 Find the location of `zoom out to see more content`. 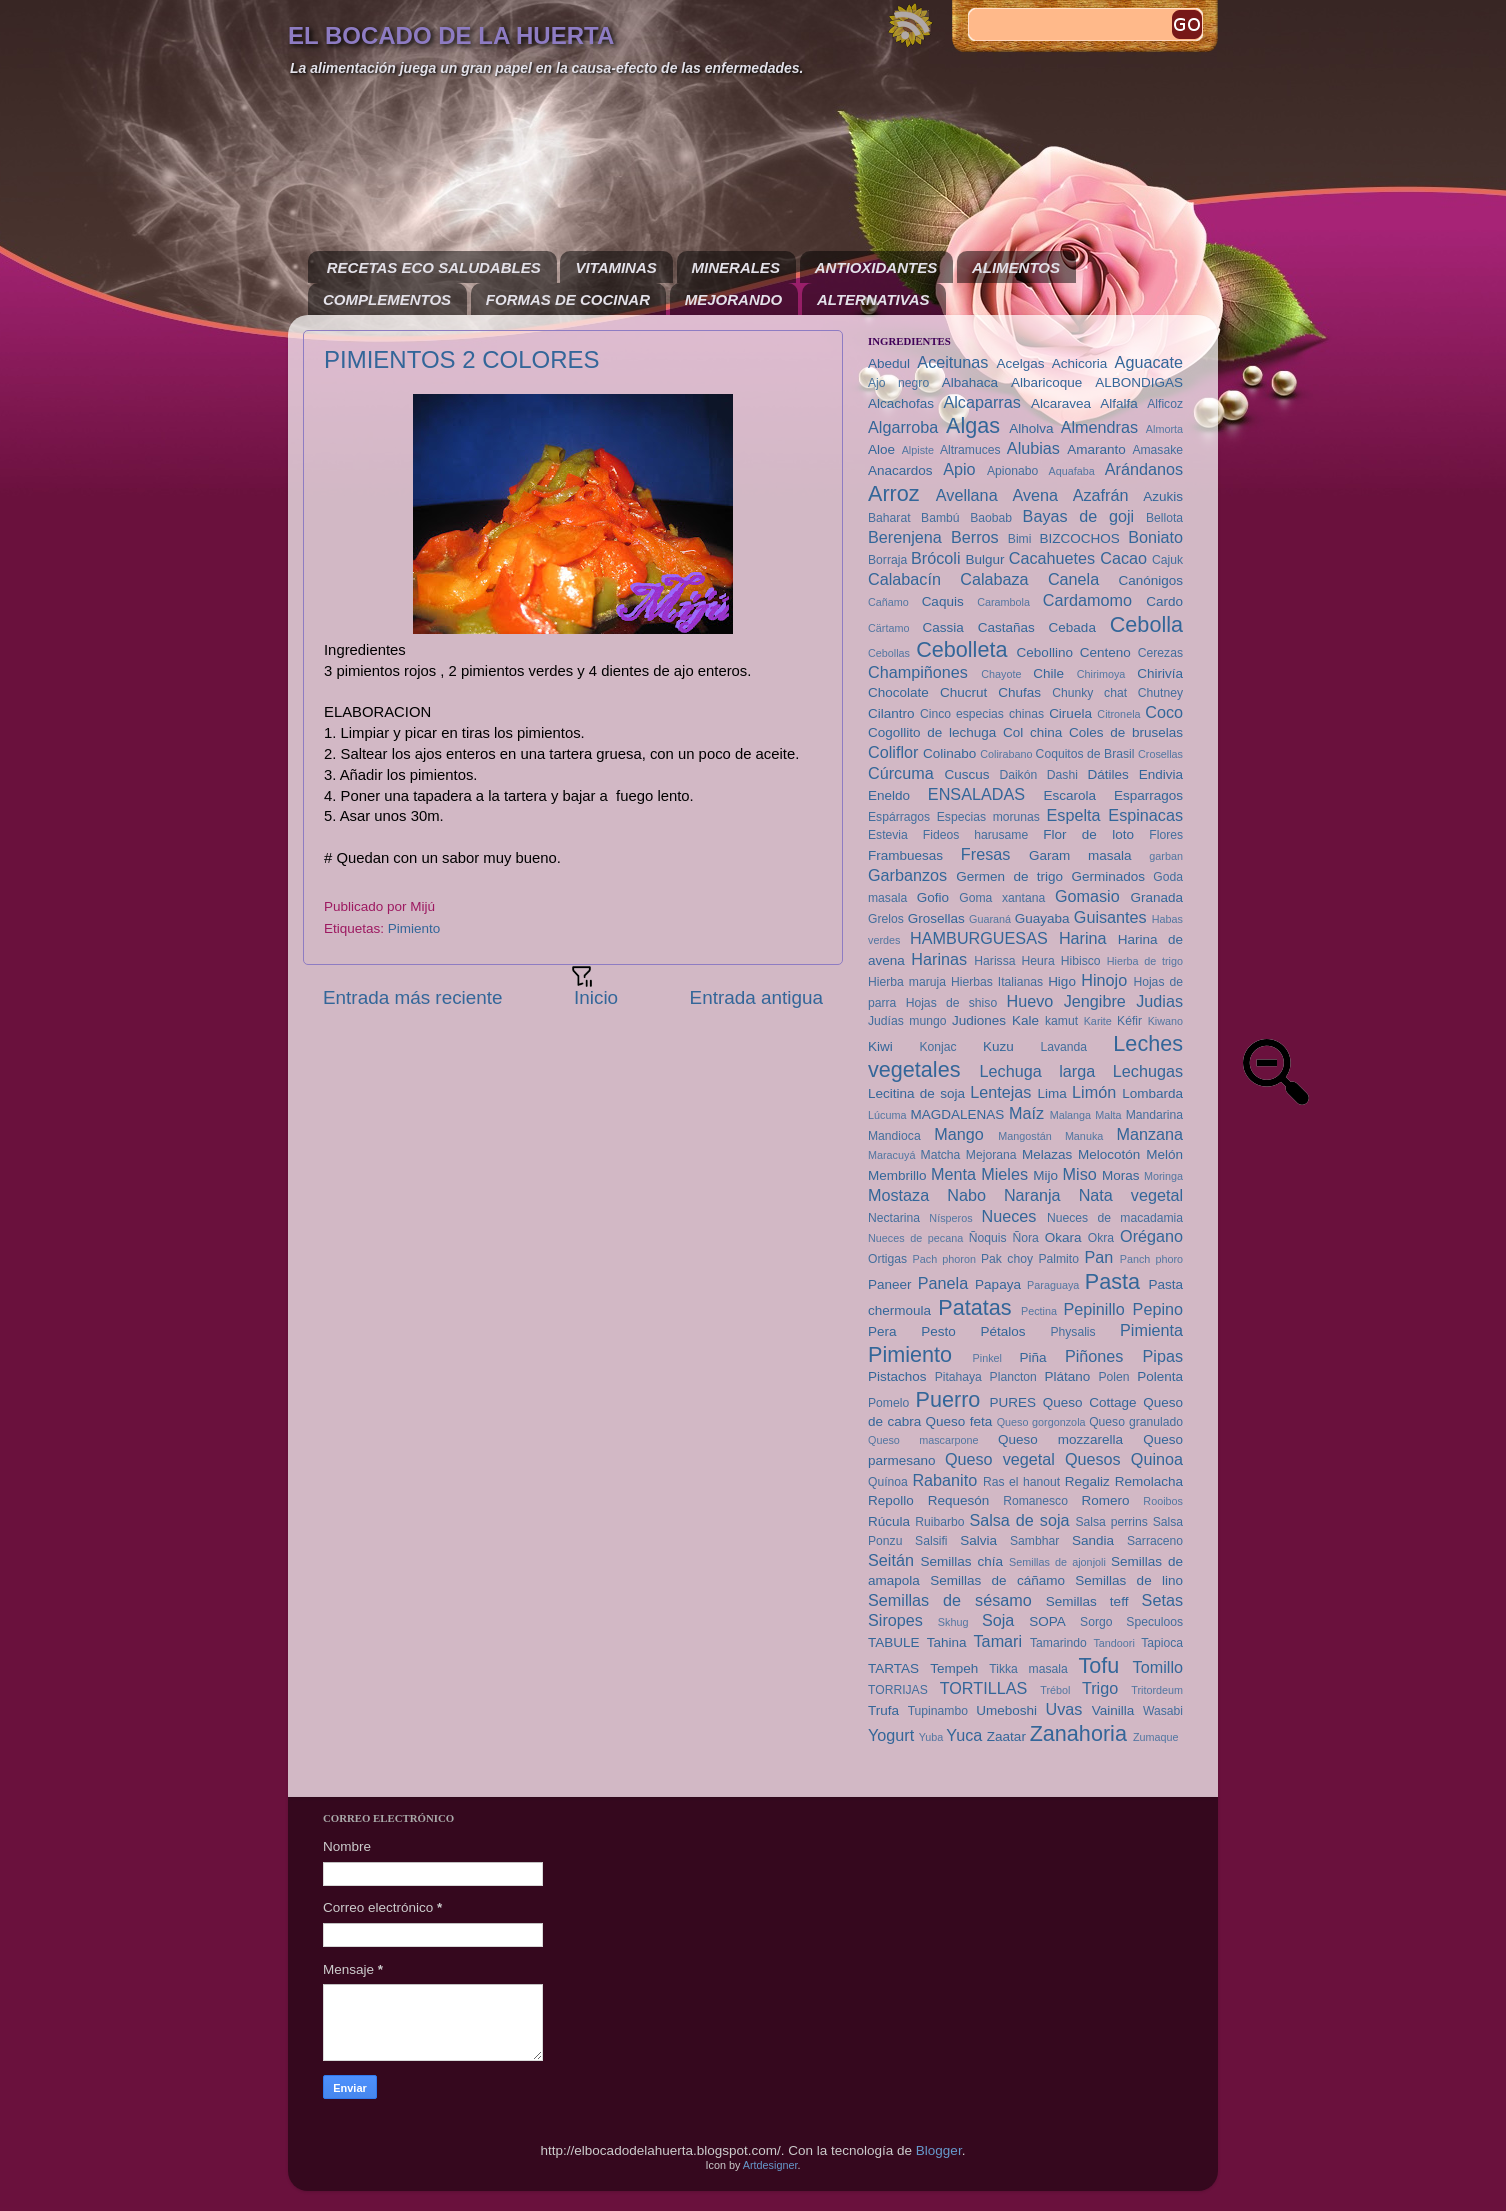

zoom out to see more content is located at coordinates (1277, 1073).